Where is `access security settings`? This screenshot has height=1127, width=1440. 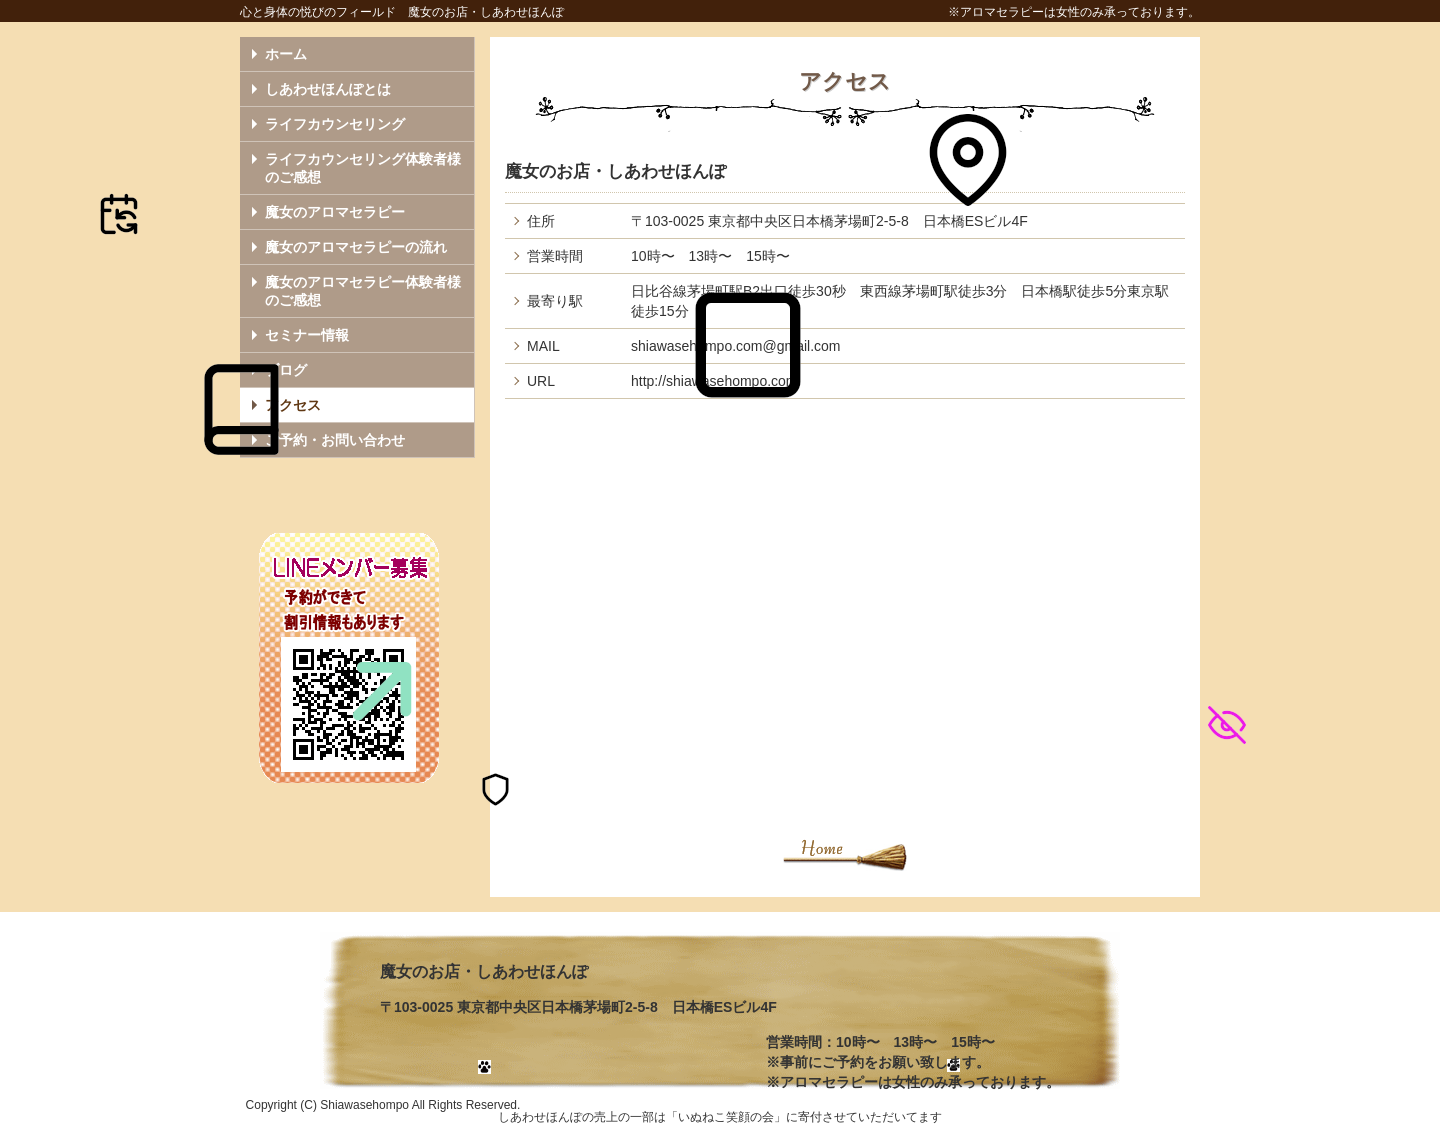
access security settings is located at coordinates (495, 789).